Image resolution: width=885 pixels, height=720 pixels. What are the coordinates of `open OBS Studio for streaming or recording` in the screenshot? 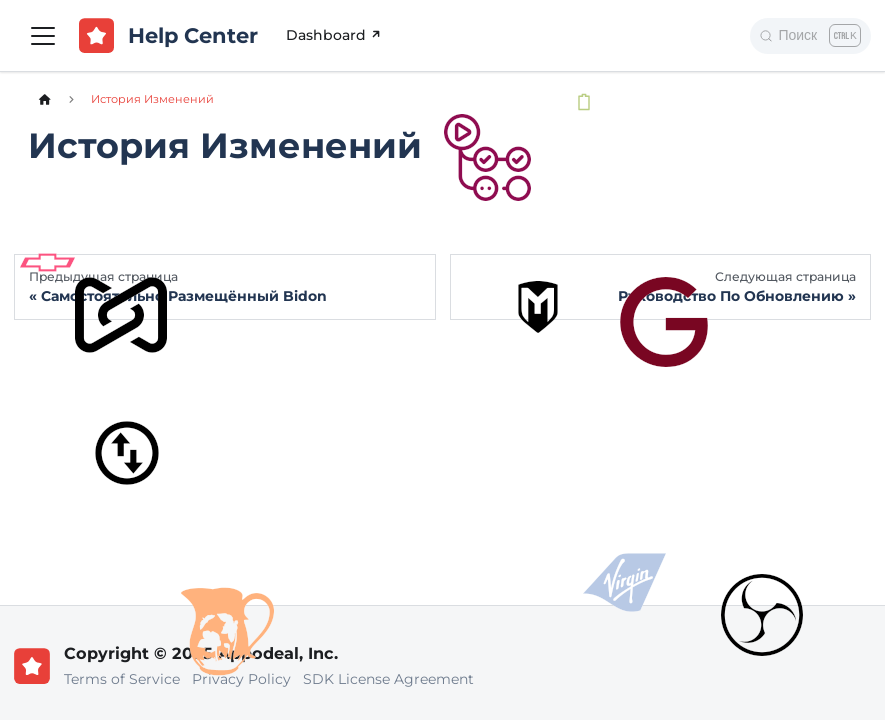 It's located at (762, 615).